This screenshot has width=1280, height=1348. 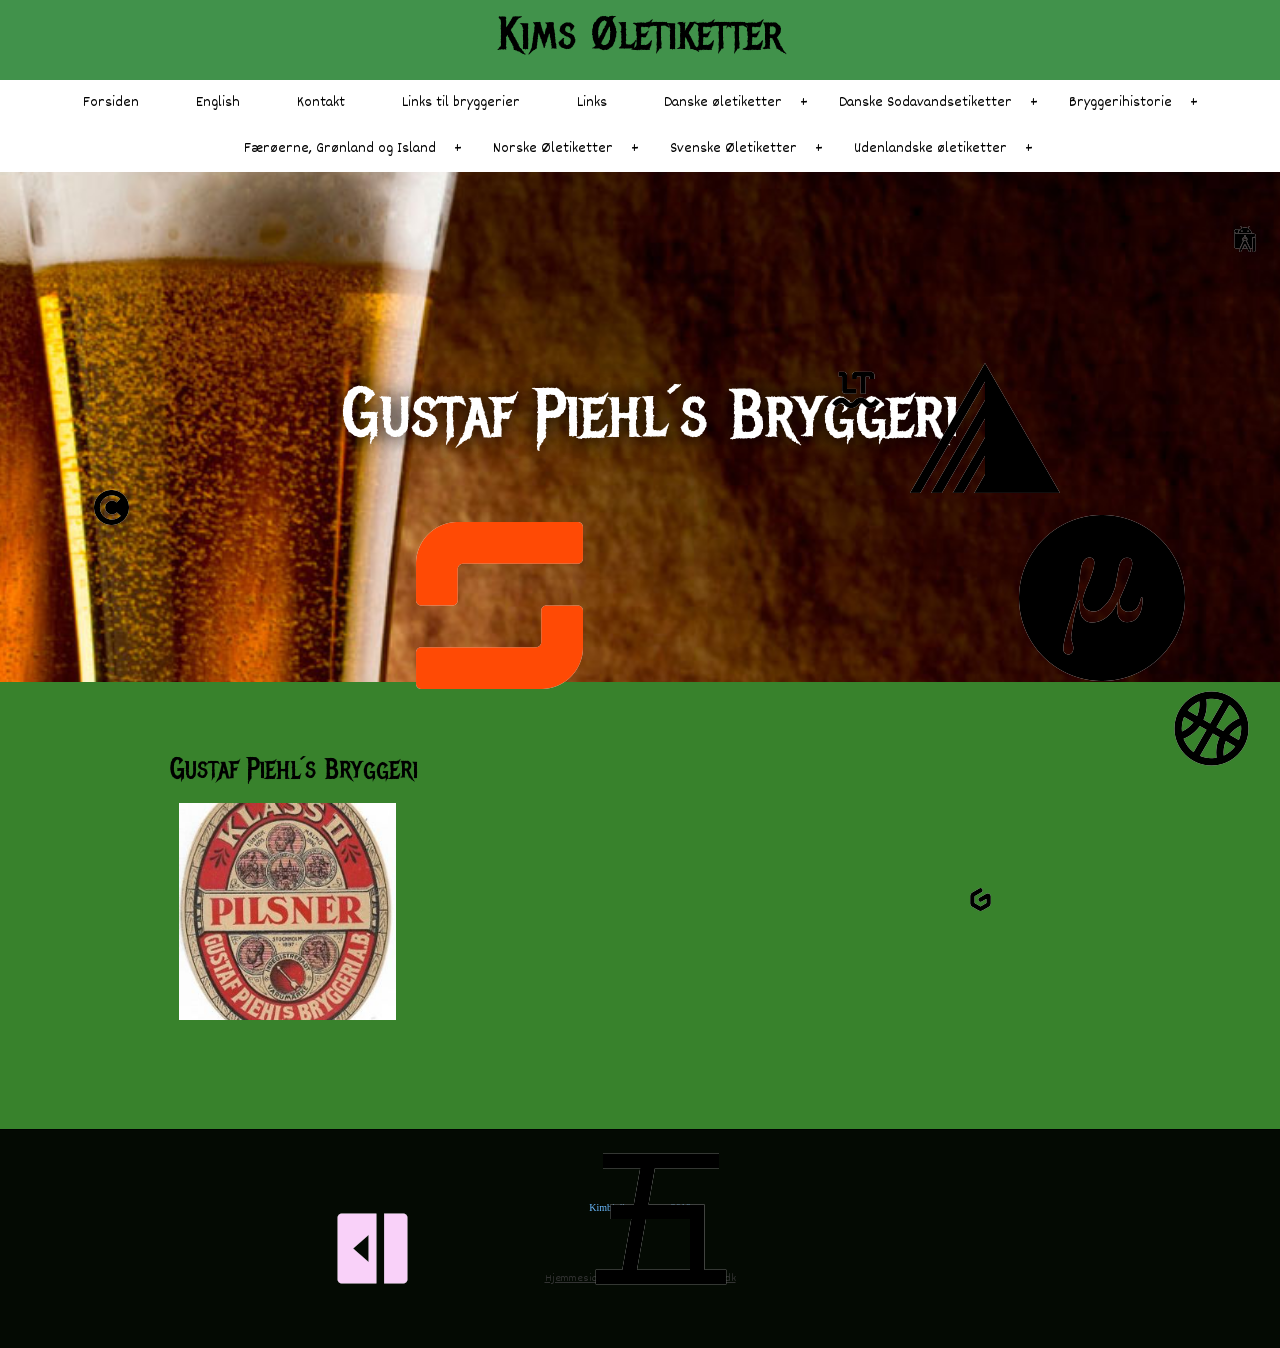 What do you see at coordinates (661, 1219) in the screenshot?
I see `switch to wubi input method` at bounding box center [661, 1219].